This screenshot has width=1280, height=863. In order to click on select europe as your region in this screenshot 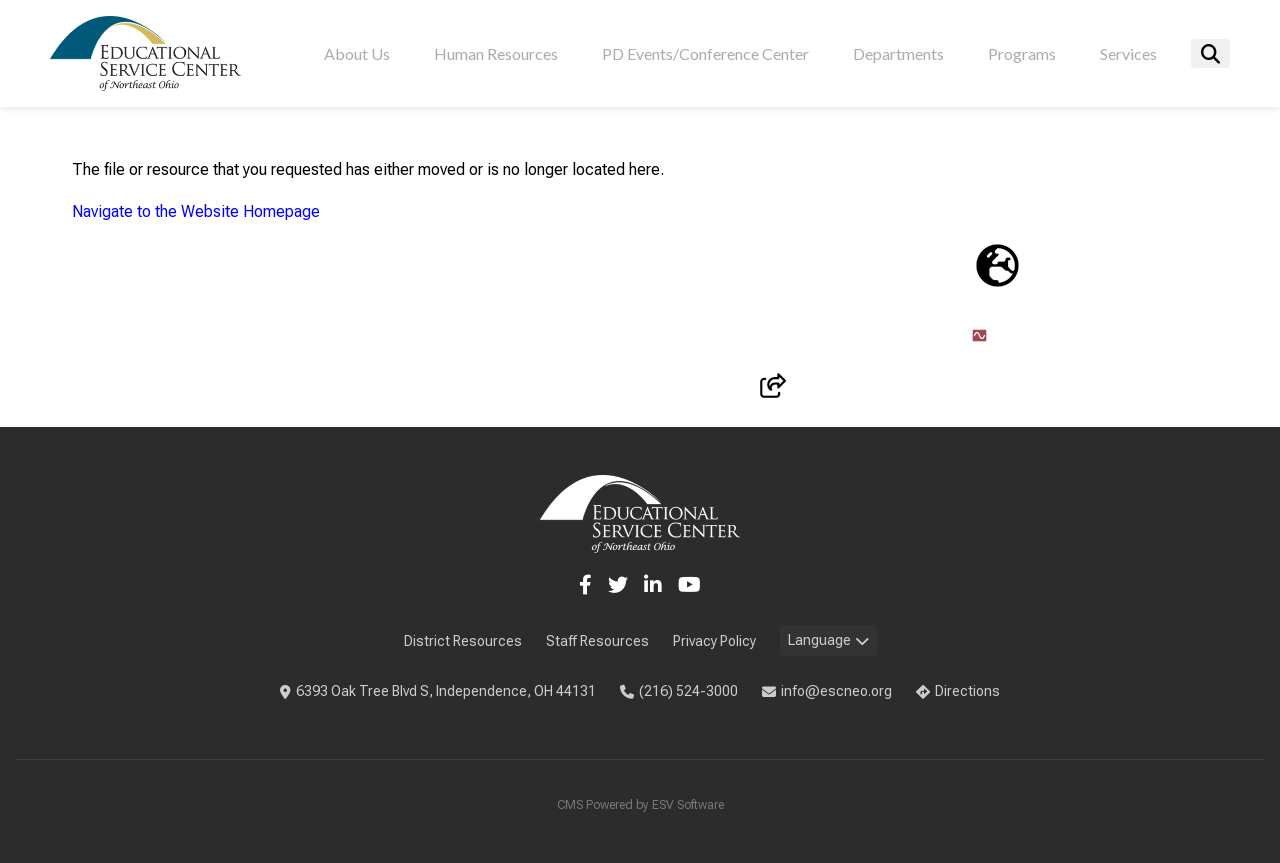, I will do `click(997, 265)`.